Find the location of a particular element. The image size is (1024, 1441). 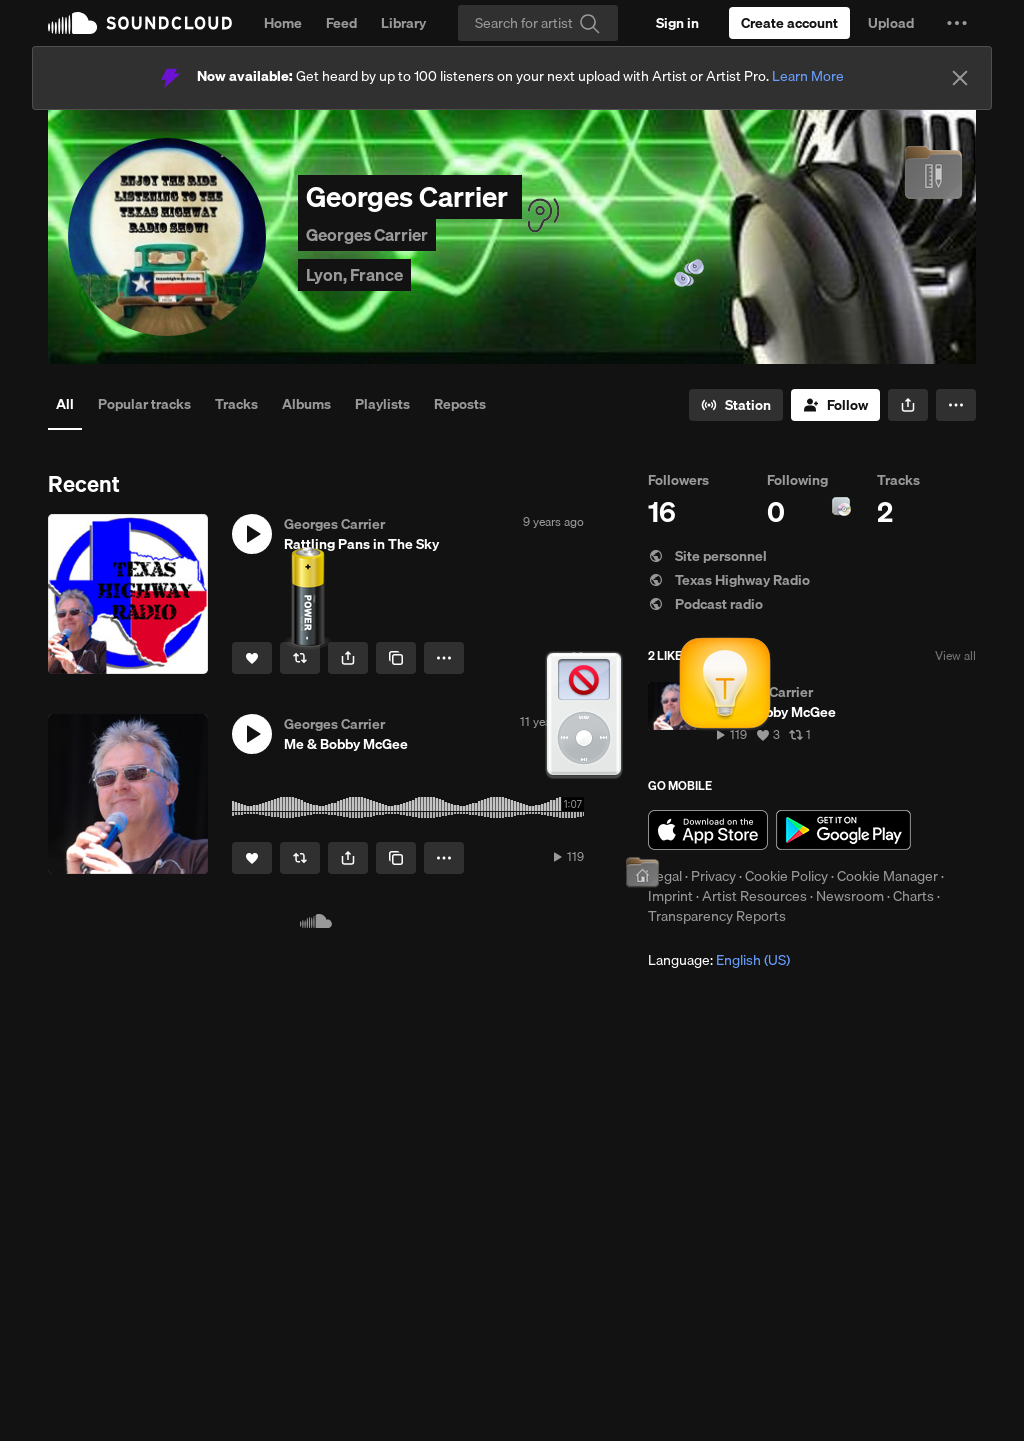

iPod device not connected or unavailable is located at coordinates (584, 715).